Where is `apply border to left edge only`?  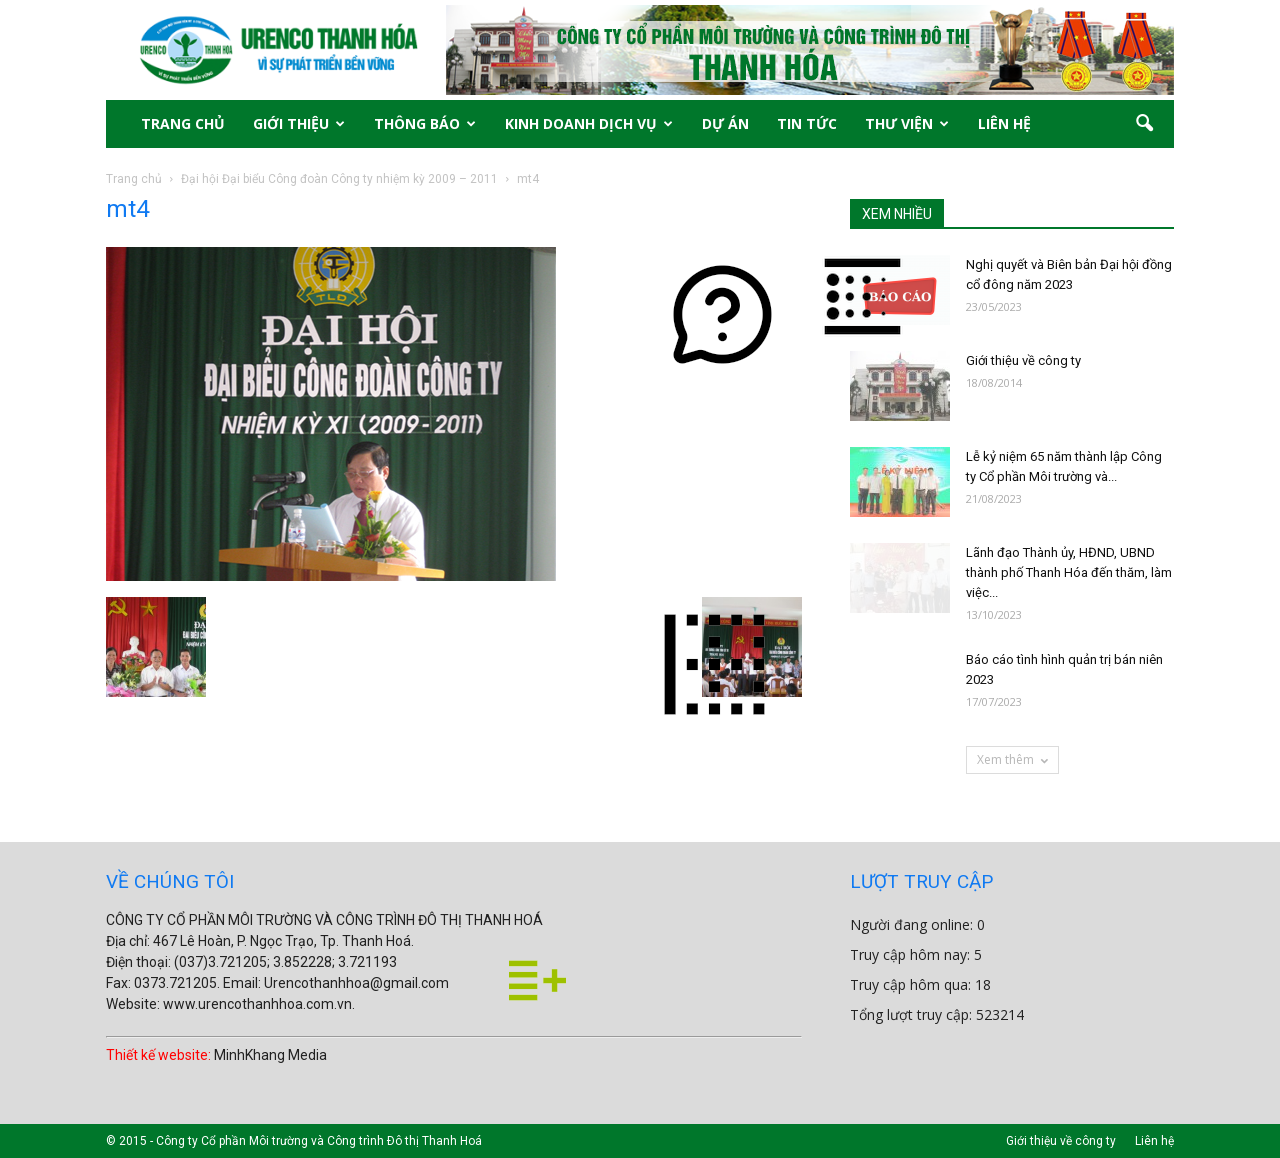 apply border to left edge only is located at coordinates (714, 664).